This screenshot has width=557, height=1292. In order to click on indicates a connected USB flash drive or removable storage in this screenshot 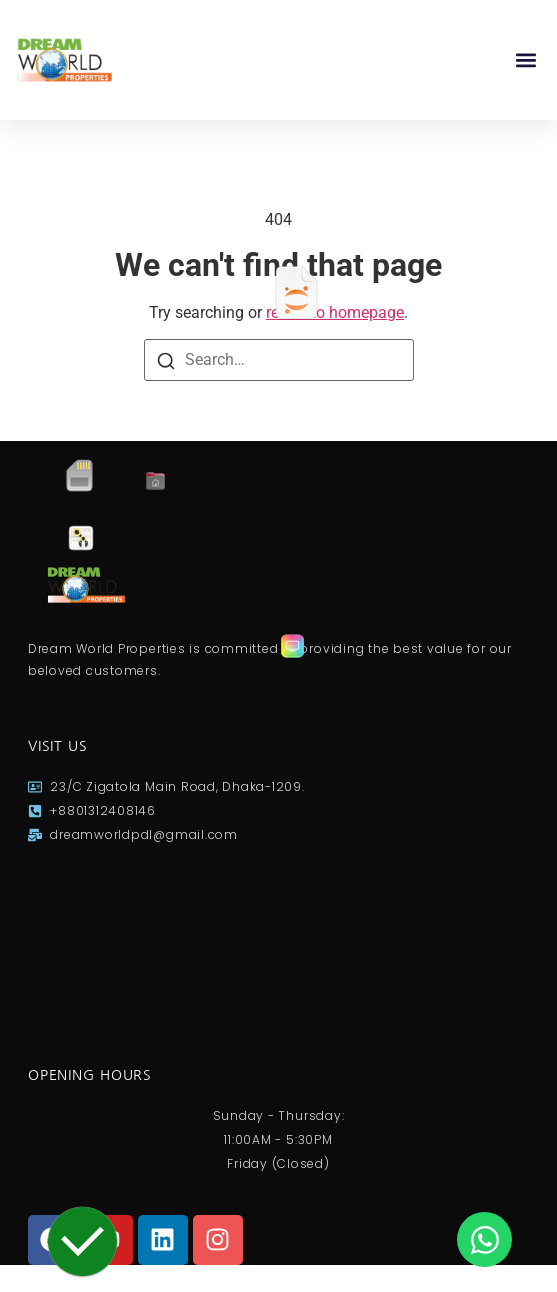, I will do `click(79, 475)`.